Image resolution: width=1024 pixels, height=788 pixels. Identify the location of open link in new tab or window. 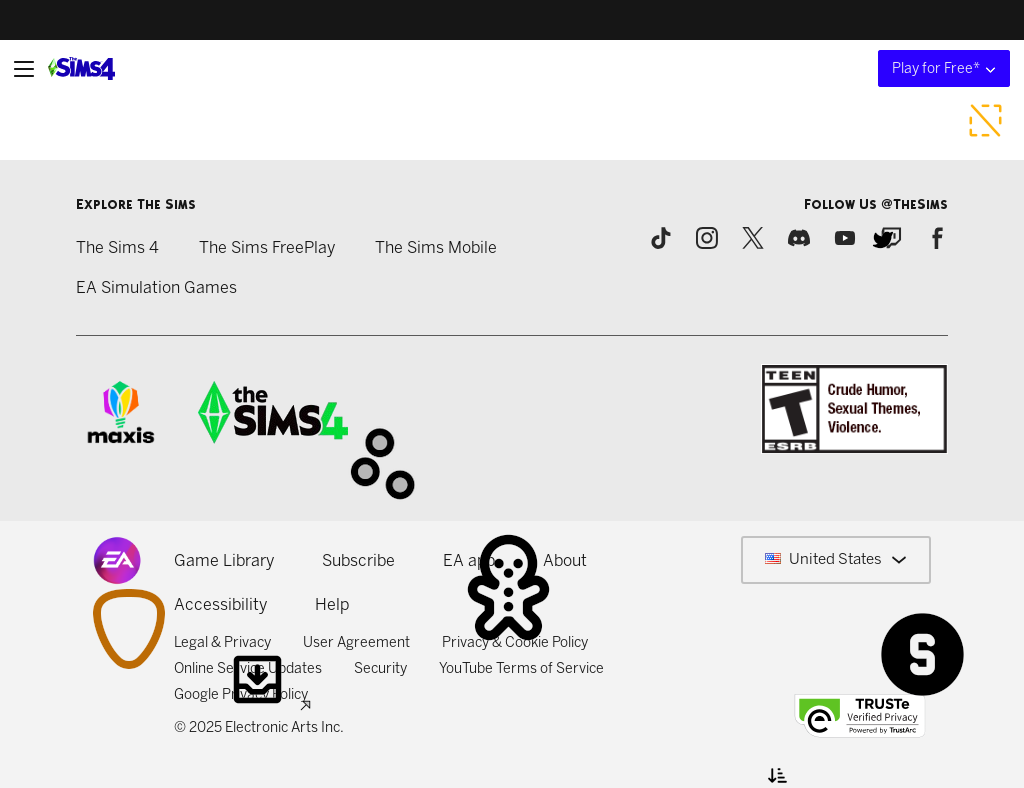
(305, 705).